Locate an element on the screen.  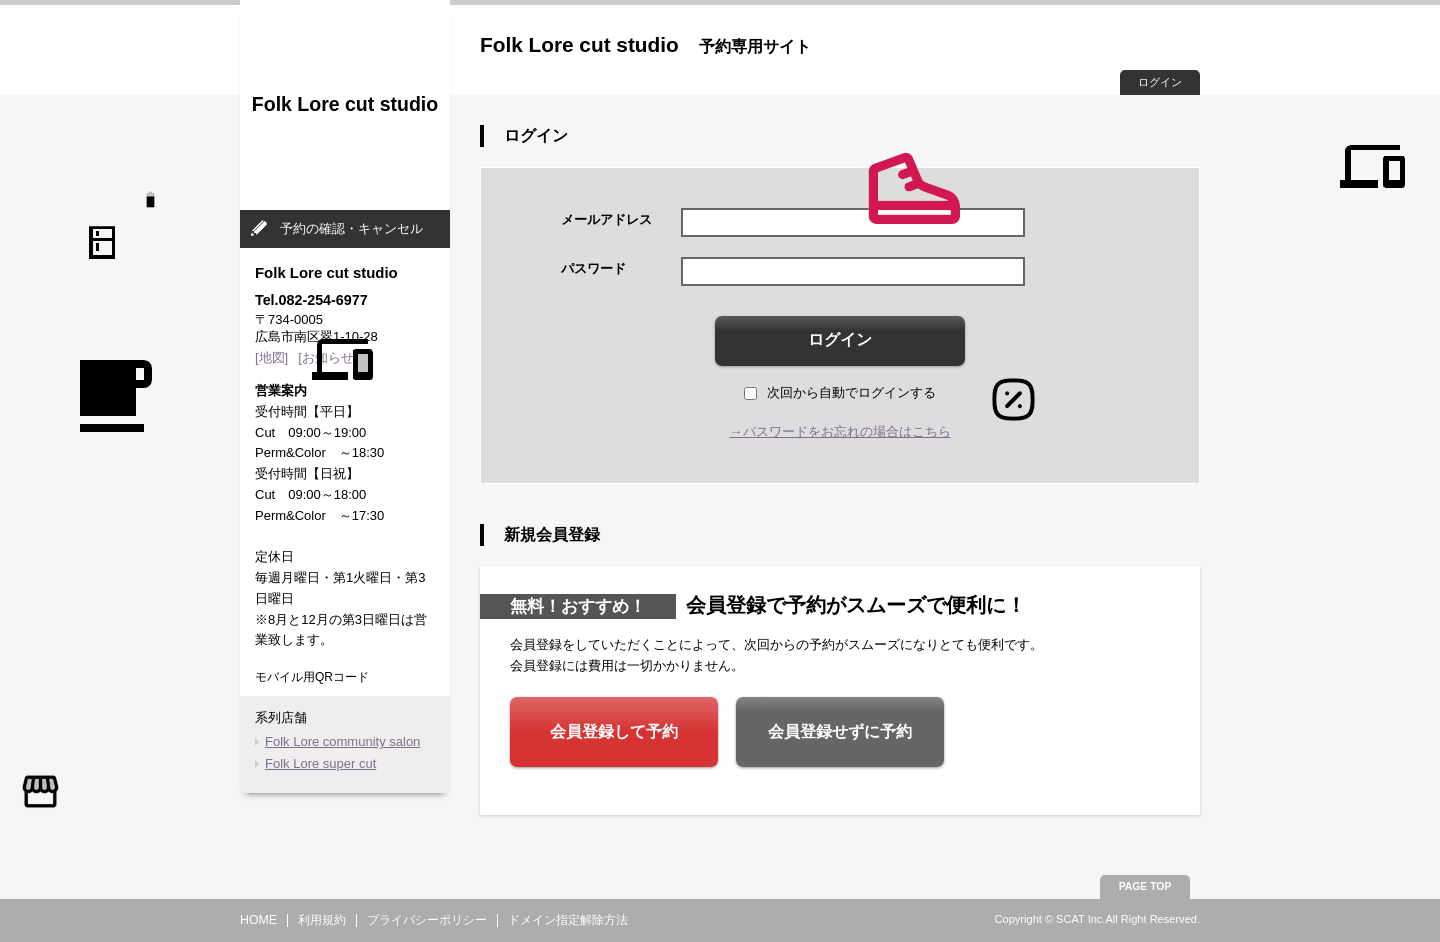
view discount or promotional offer is located at coordinates (1013, 399).